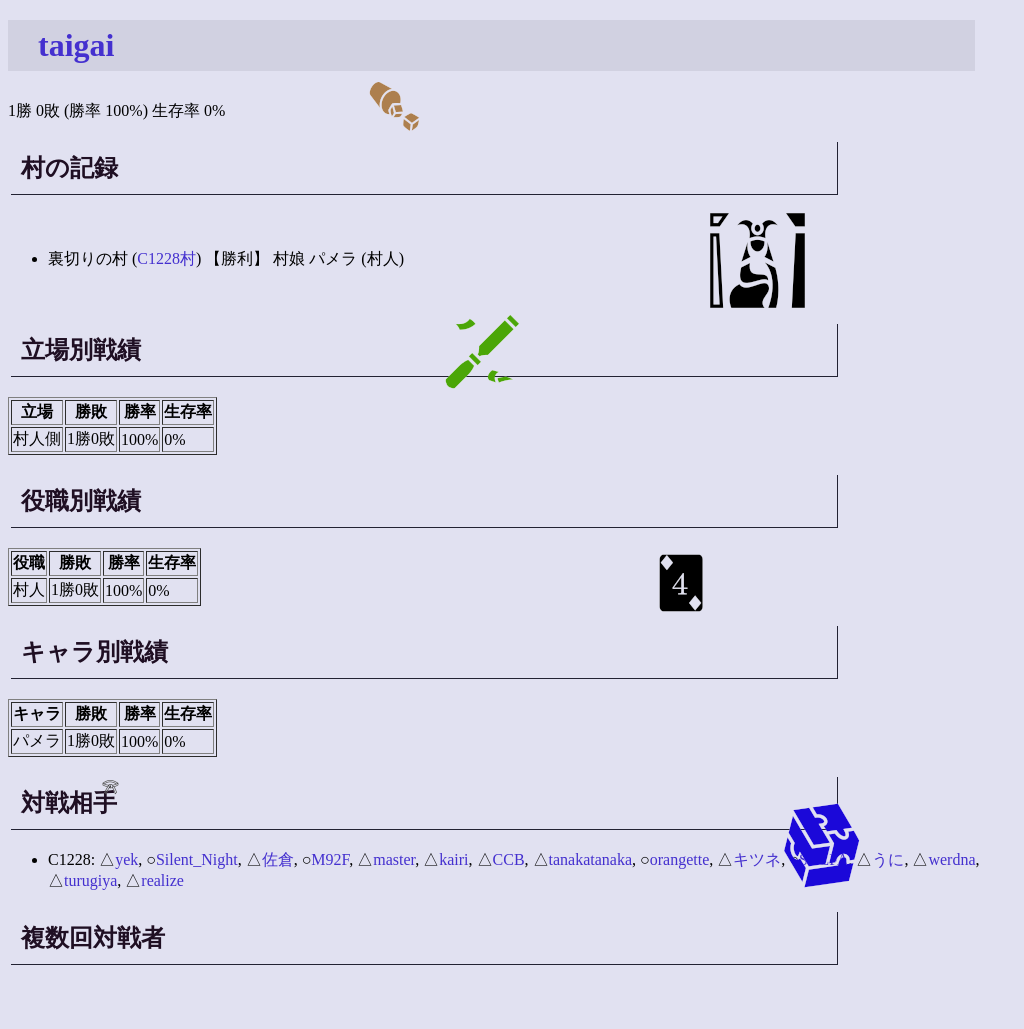 The image size is (1024, 1029). Describe the element at coordinates (394, 106) in the screenshot. I see `roll the dice or randomize outcome` at that location.